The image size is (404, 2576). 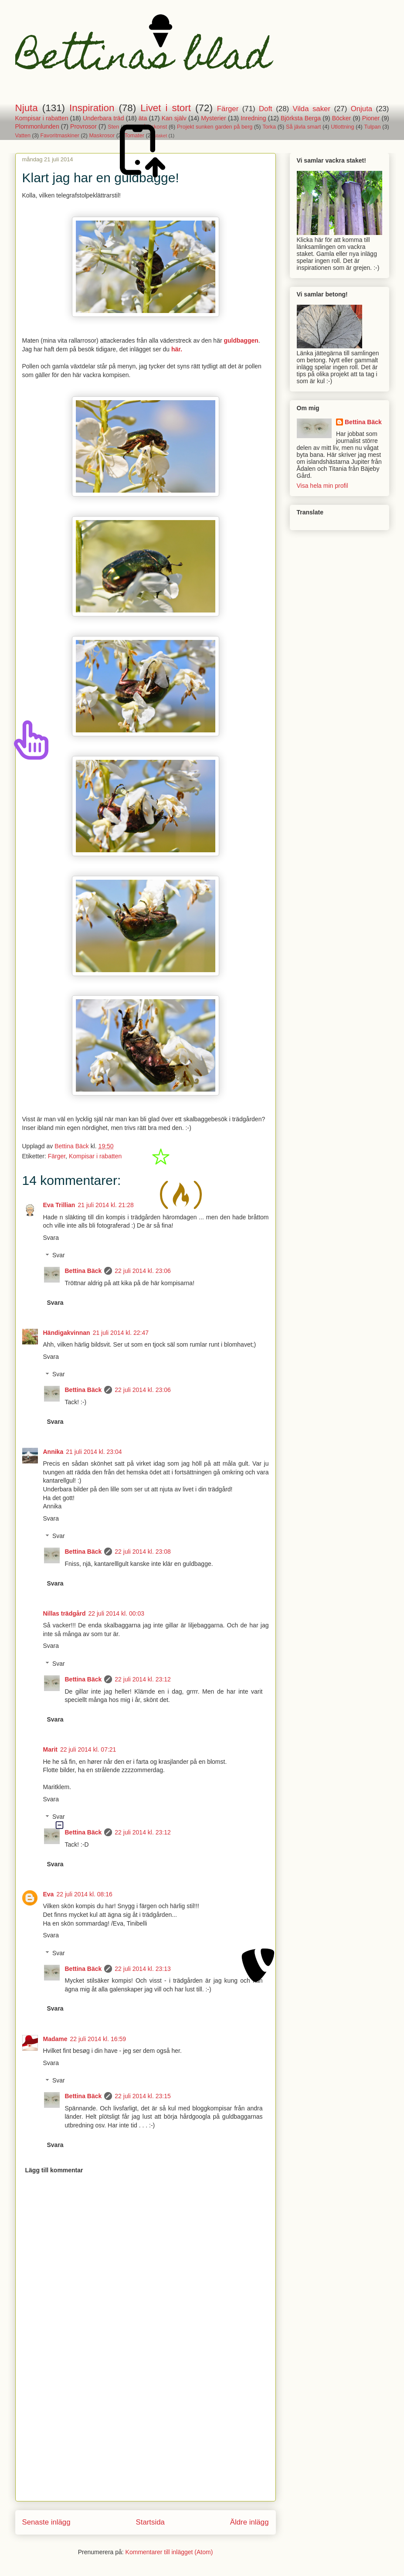 I want to click on tap or click to select, so click(x=31, y=740).